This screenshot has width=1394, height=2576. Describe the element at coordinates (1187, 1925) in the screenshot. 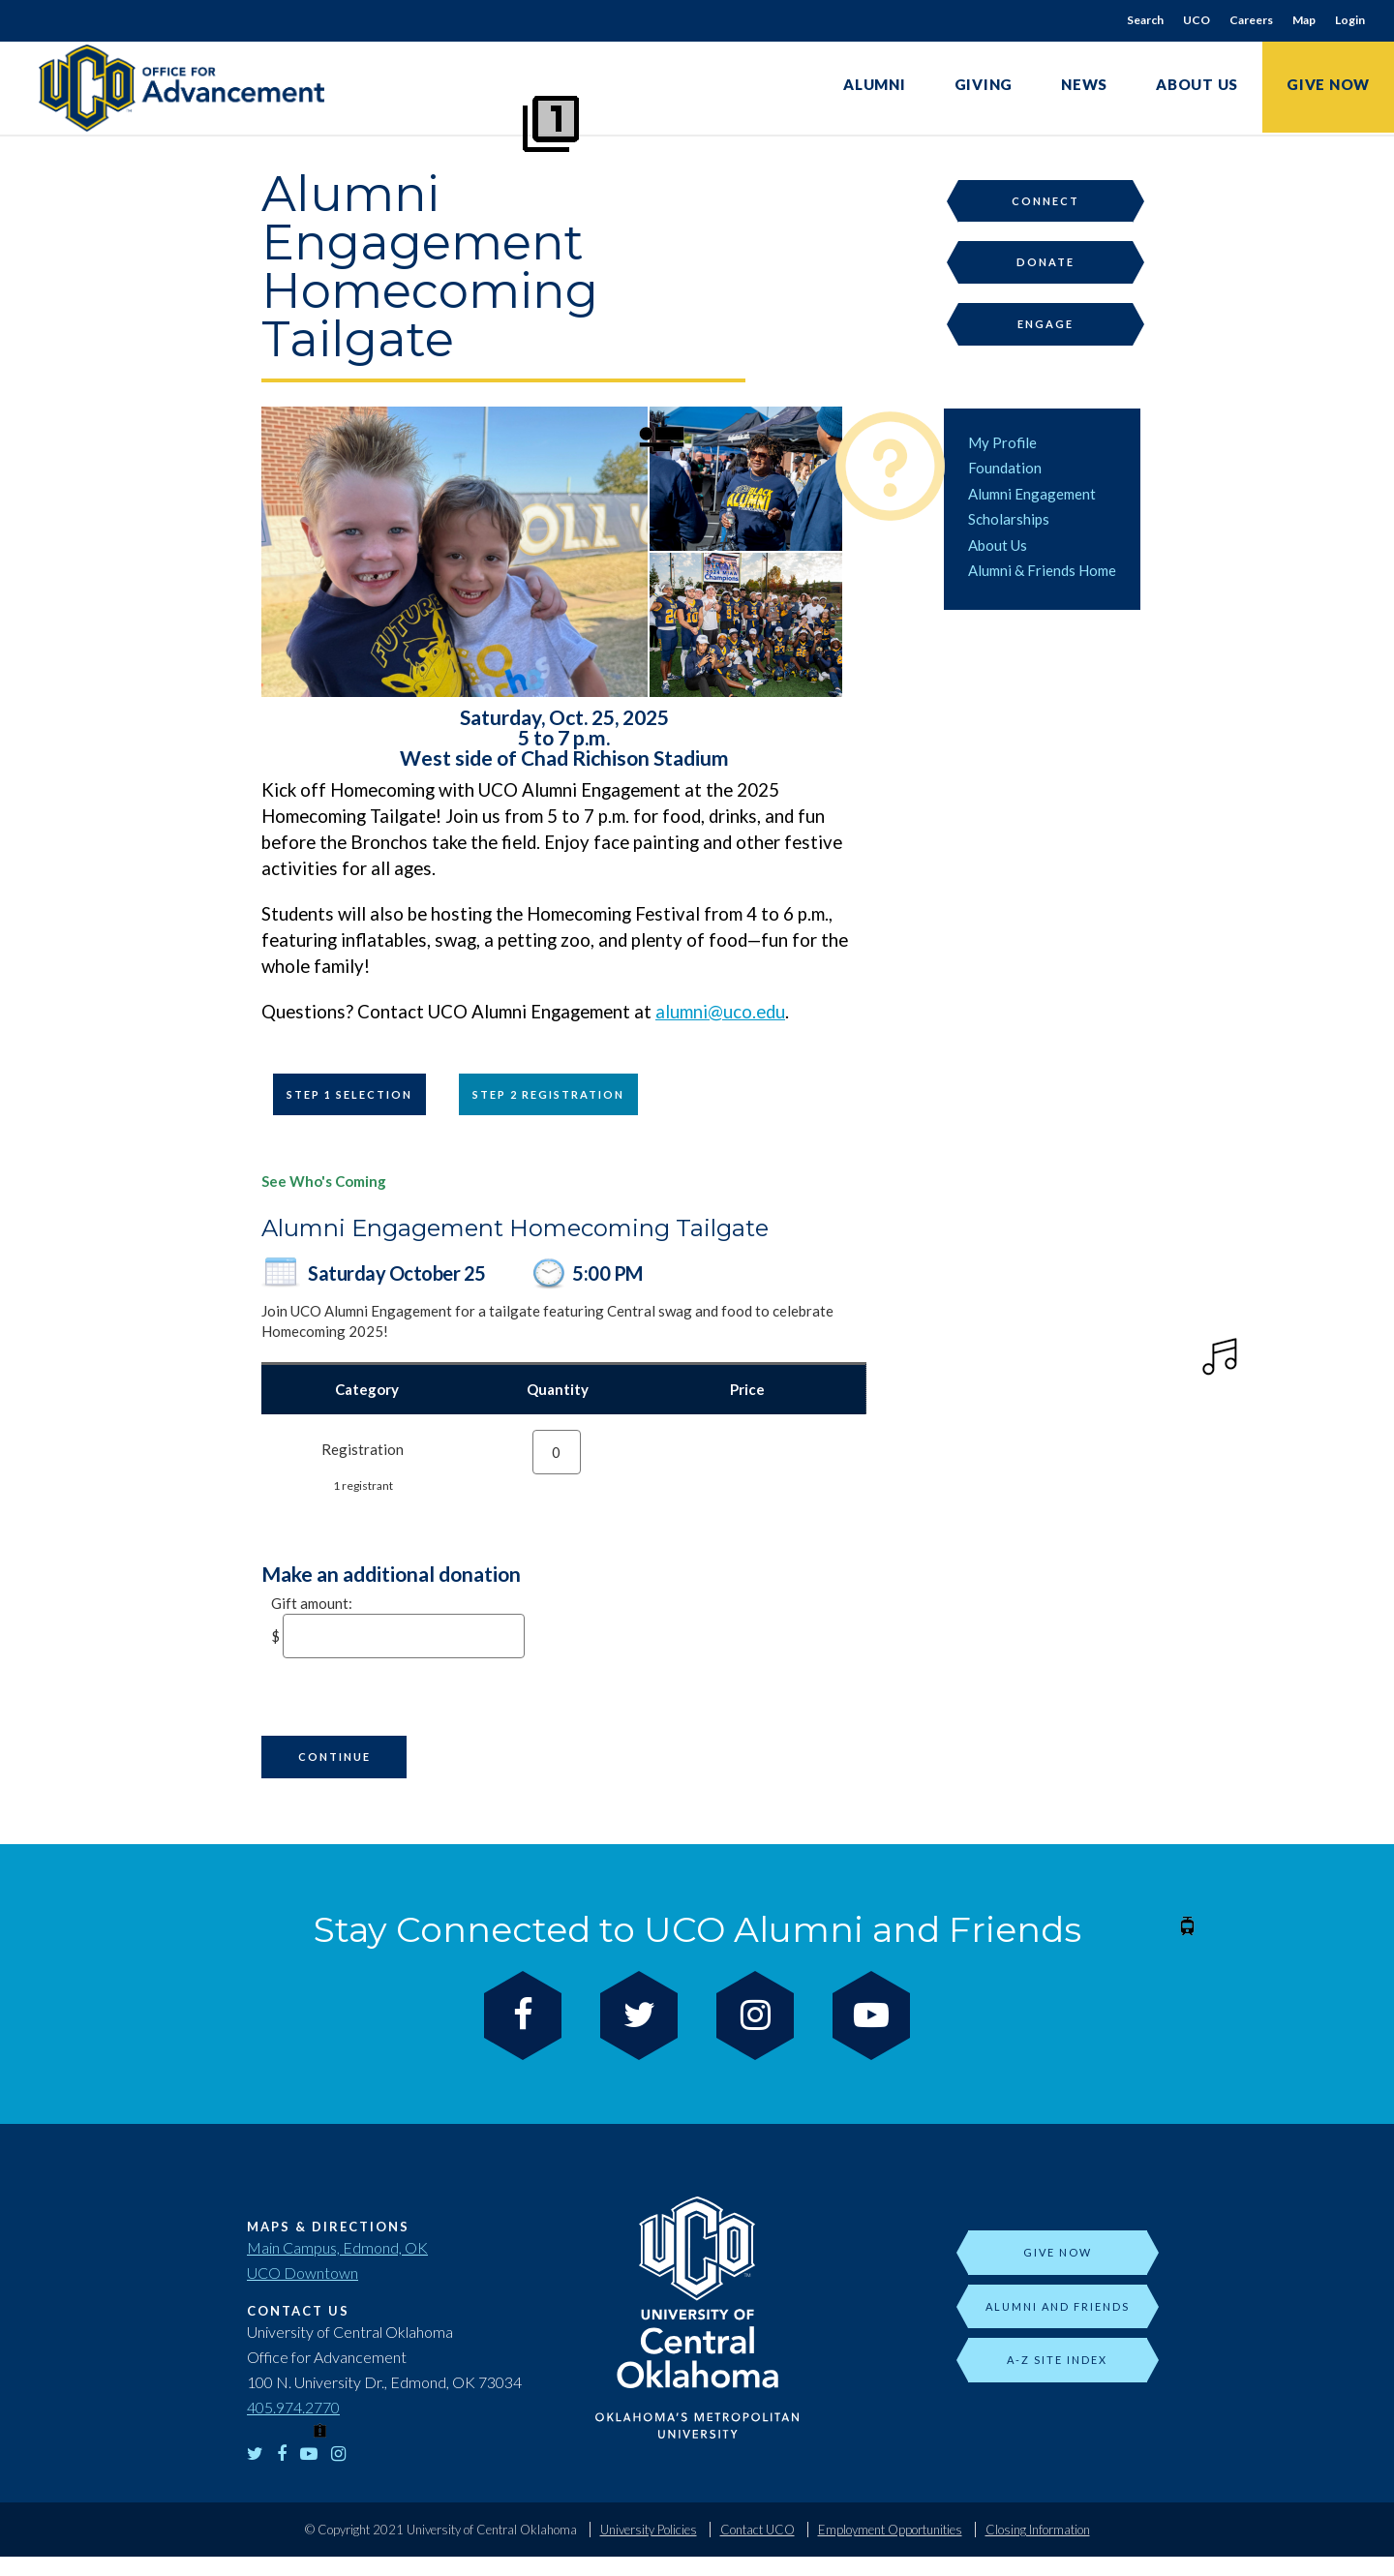

I see `view tram or light rail transit options` at that location.